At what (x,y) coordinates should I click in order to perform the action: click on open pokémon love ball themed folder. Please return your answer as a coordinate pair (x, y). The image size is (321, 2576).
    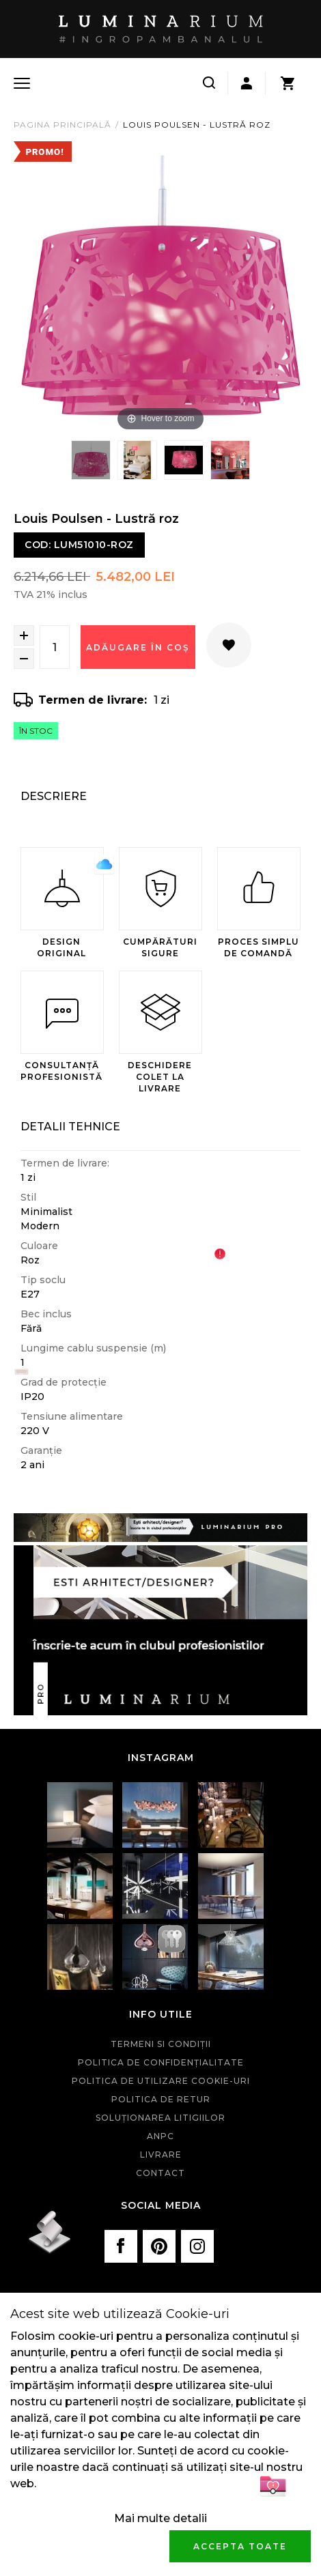
    Looking at the image, I should click on (273, 2487).